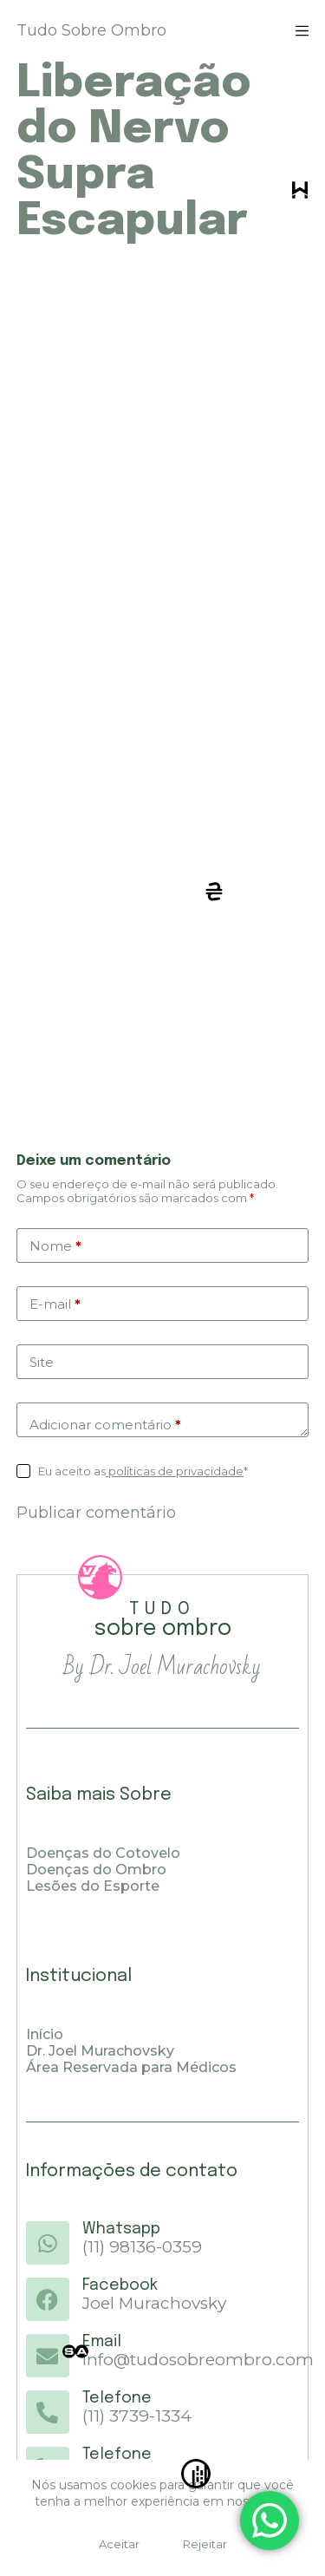 The image size is (325, 2576). I want to click on vauxhall motors brand logo, so click(100, 1577).